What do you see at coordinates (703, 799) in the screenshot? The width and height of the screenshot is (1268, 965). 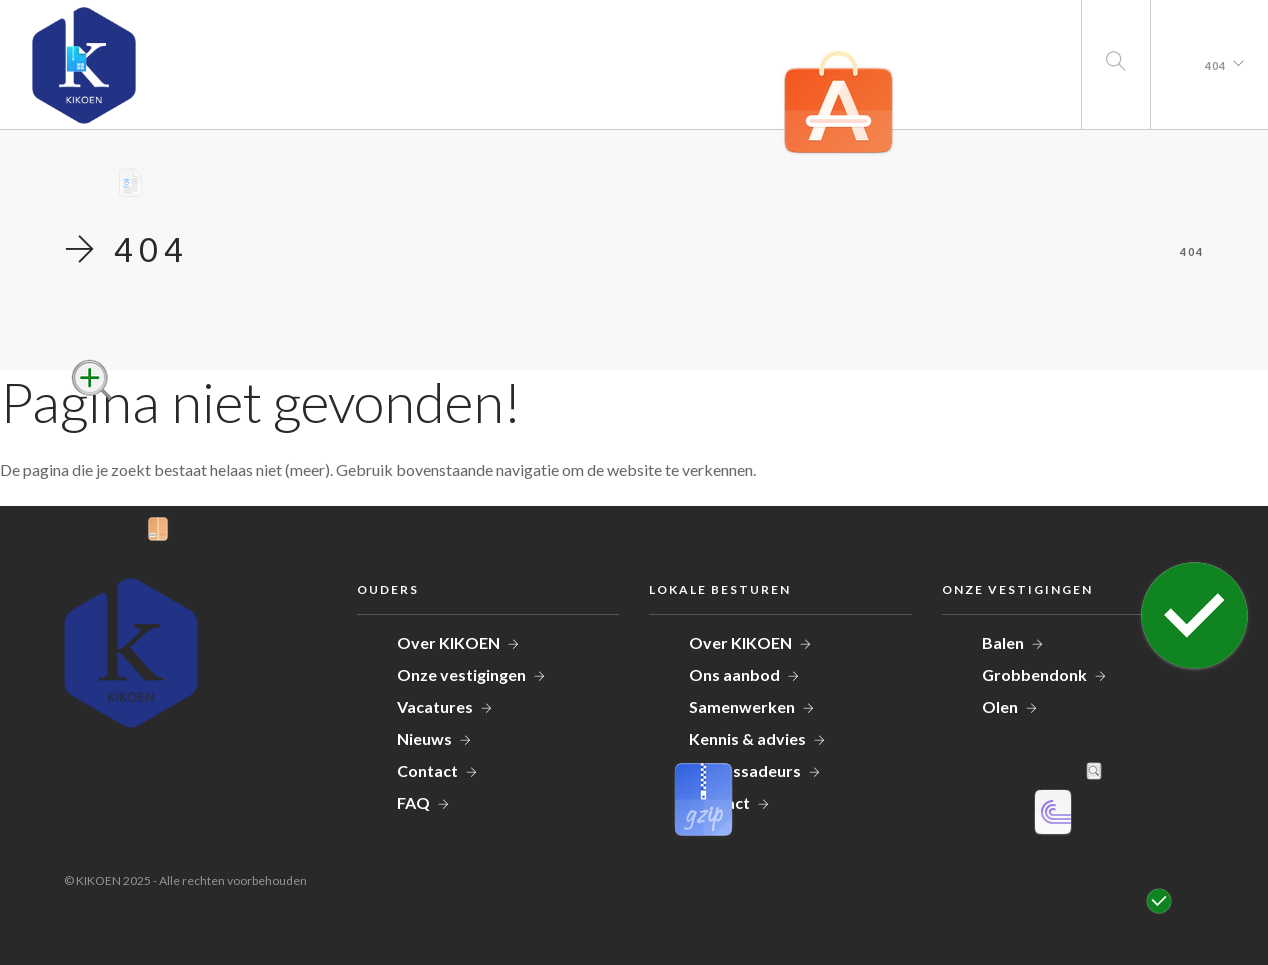 I see `a gzip compressed file` at bounding box center [703, 799].